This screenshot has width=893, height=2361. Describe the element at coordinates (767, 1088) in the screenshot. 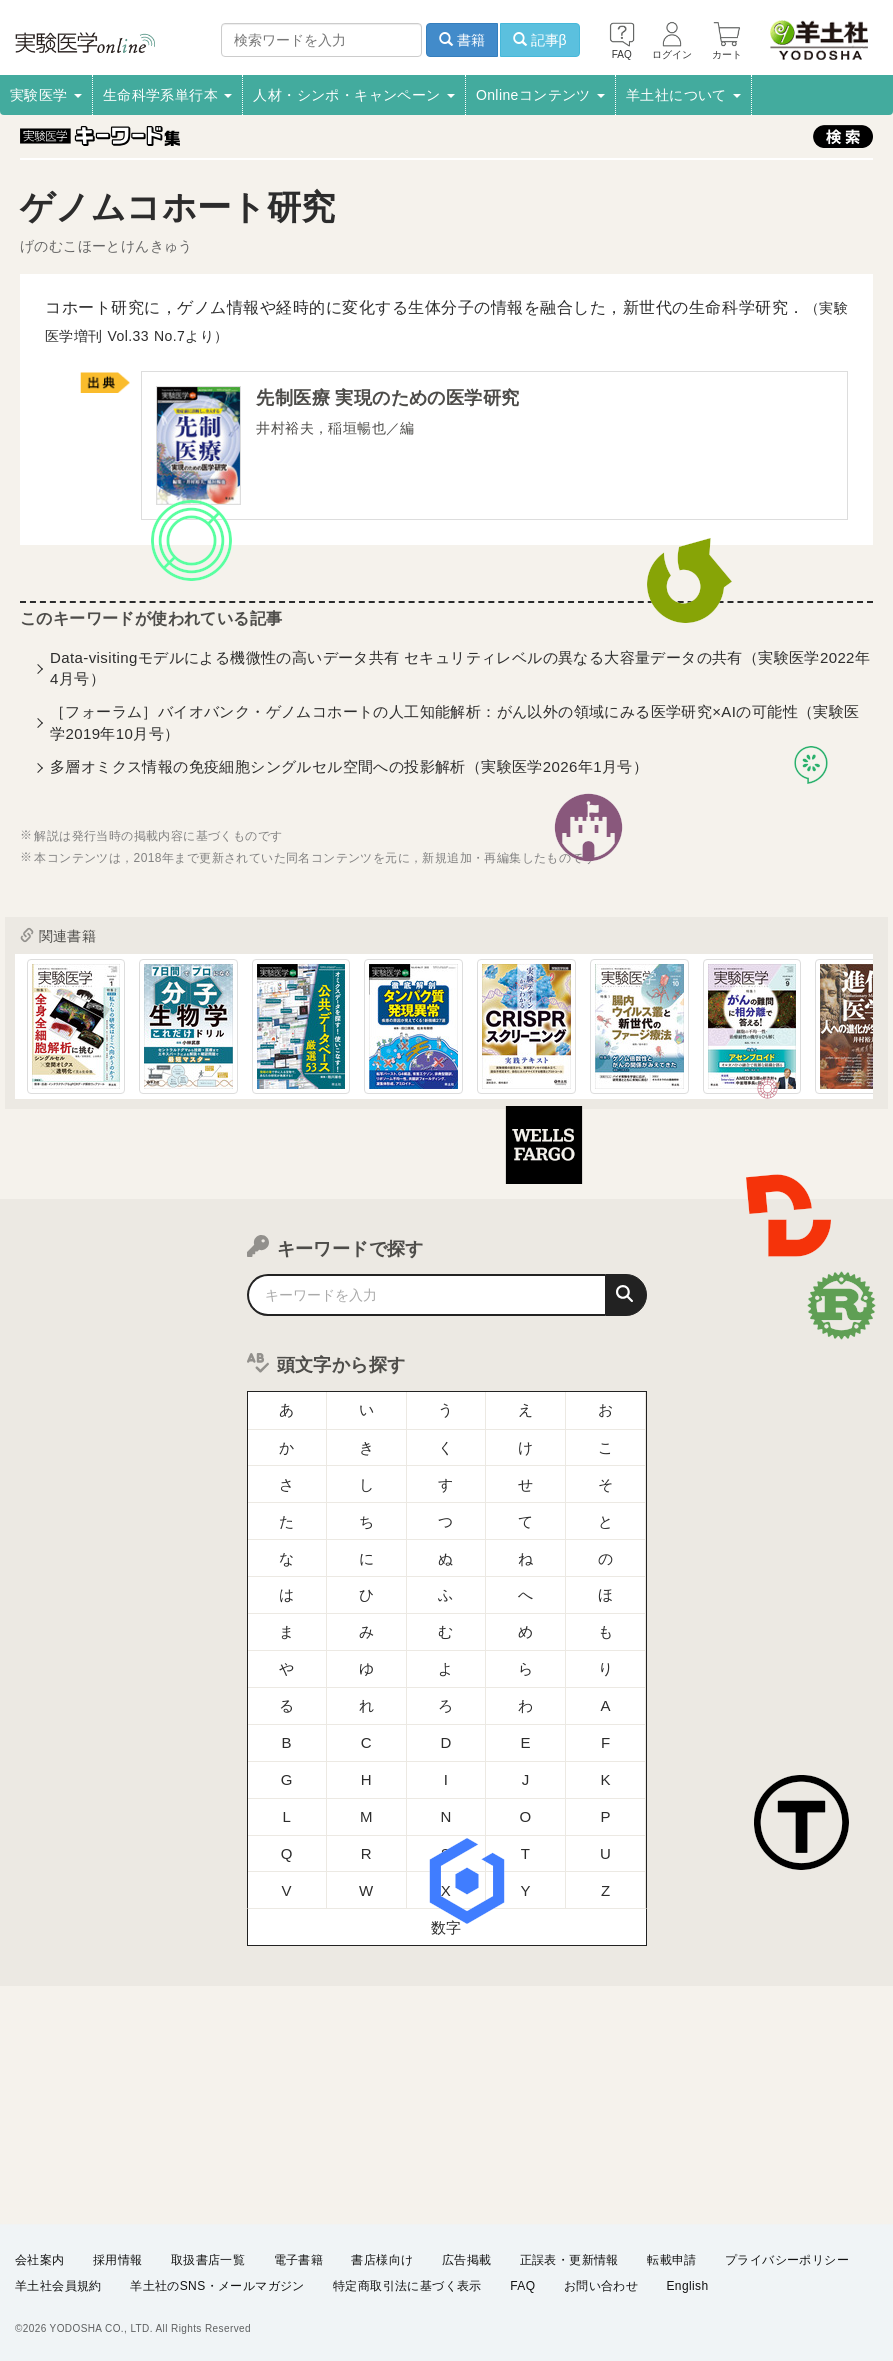

I see `open the VSCO app` at that location.